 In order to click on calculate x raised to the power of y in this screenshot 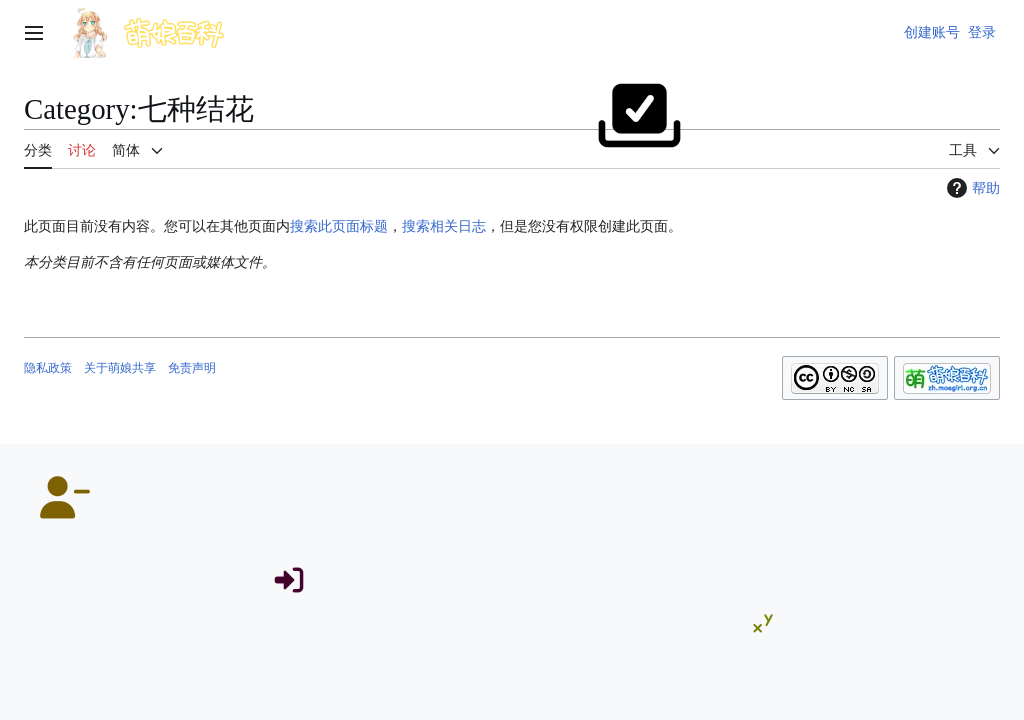, I will do `click(762, 625)`.